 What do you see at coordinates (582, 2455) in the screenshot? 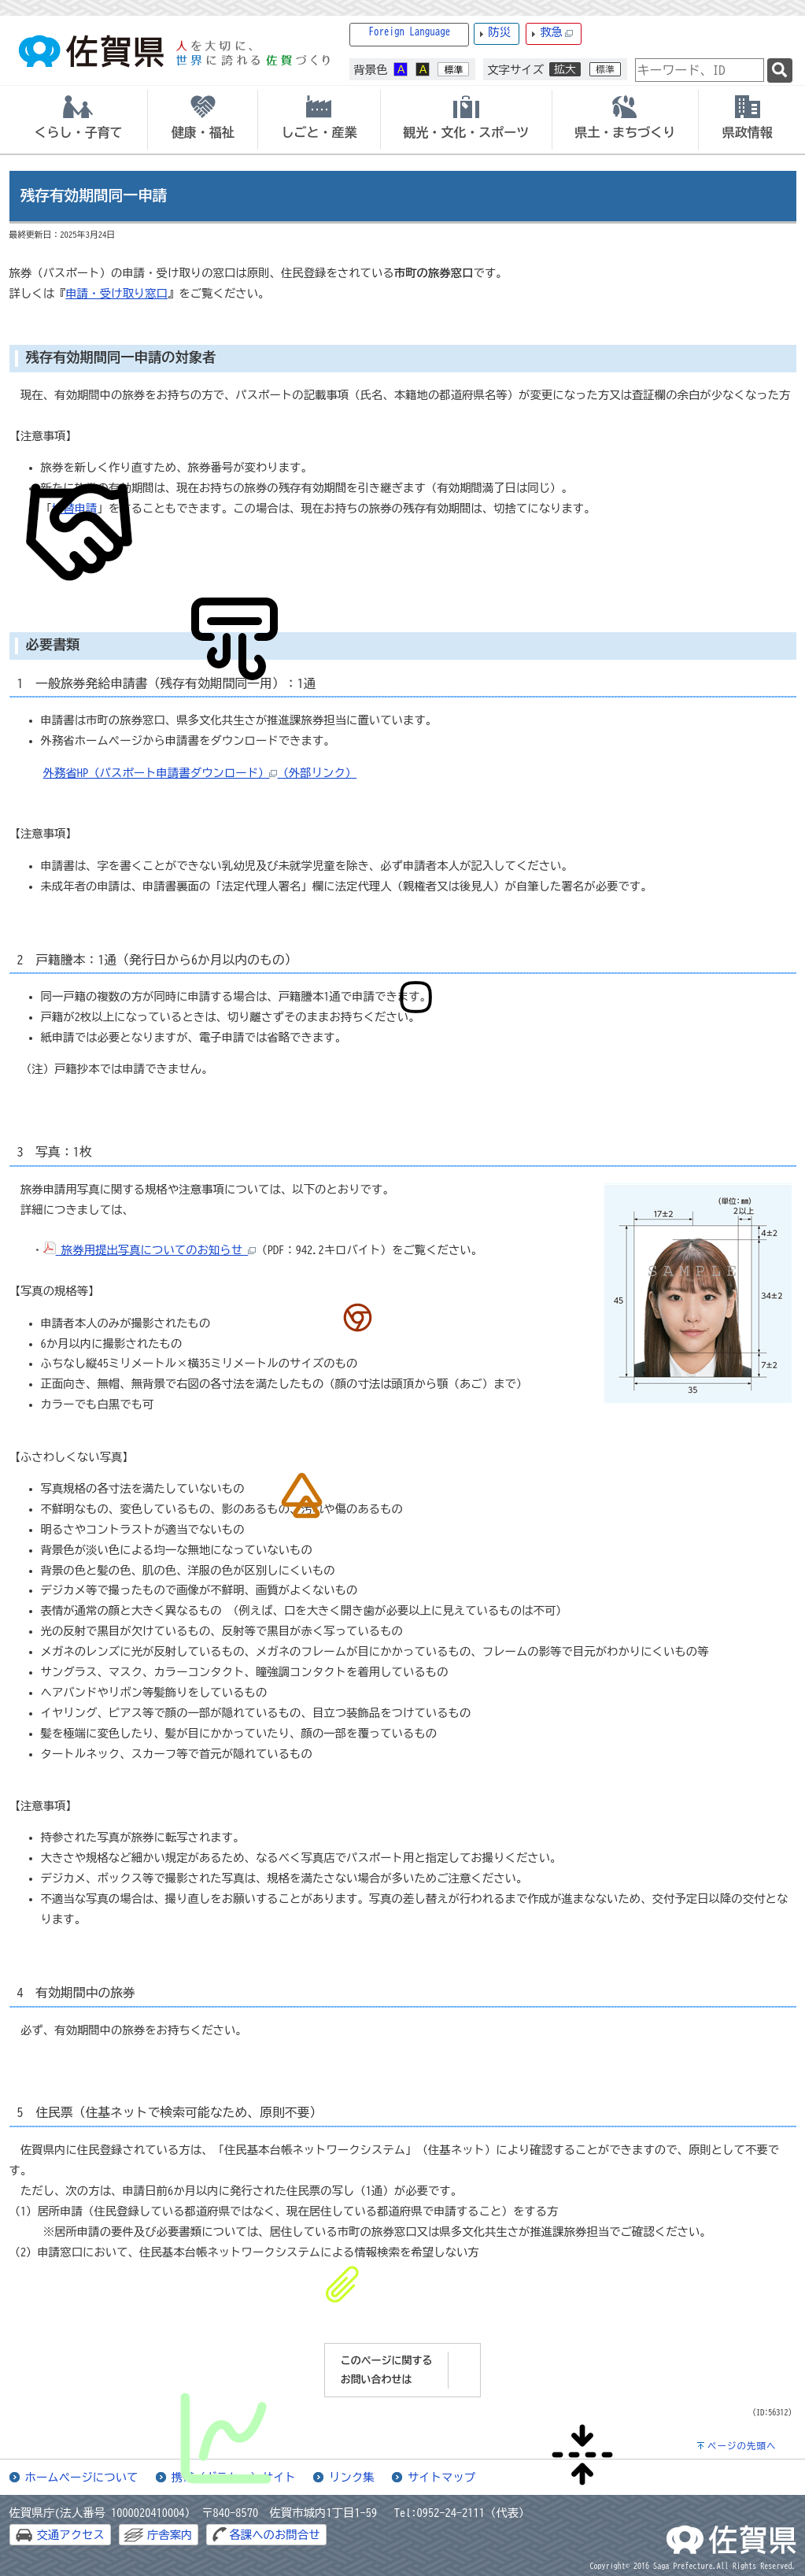
I see `collapse content vertically` at bounding box center [582, 2455].